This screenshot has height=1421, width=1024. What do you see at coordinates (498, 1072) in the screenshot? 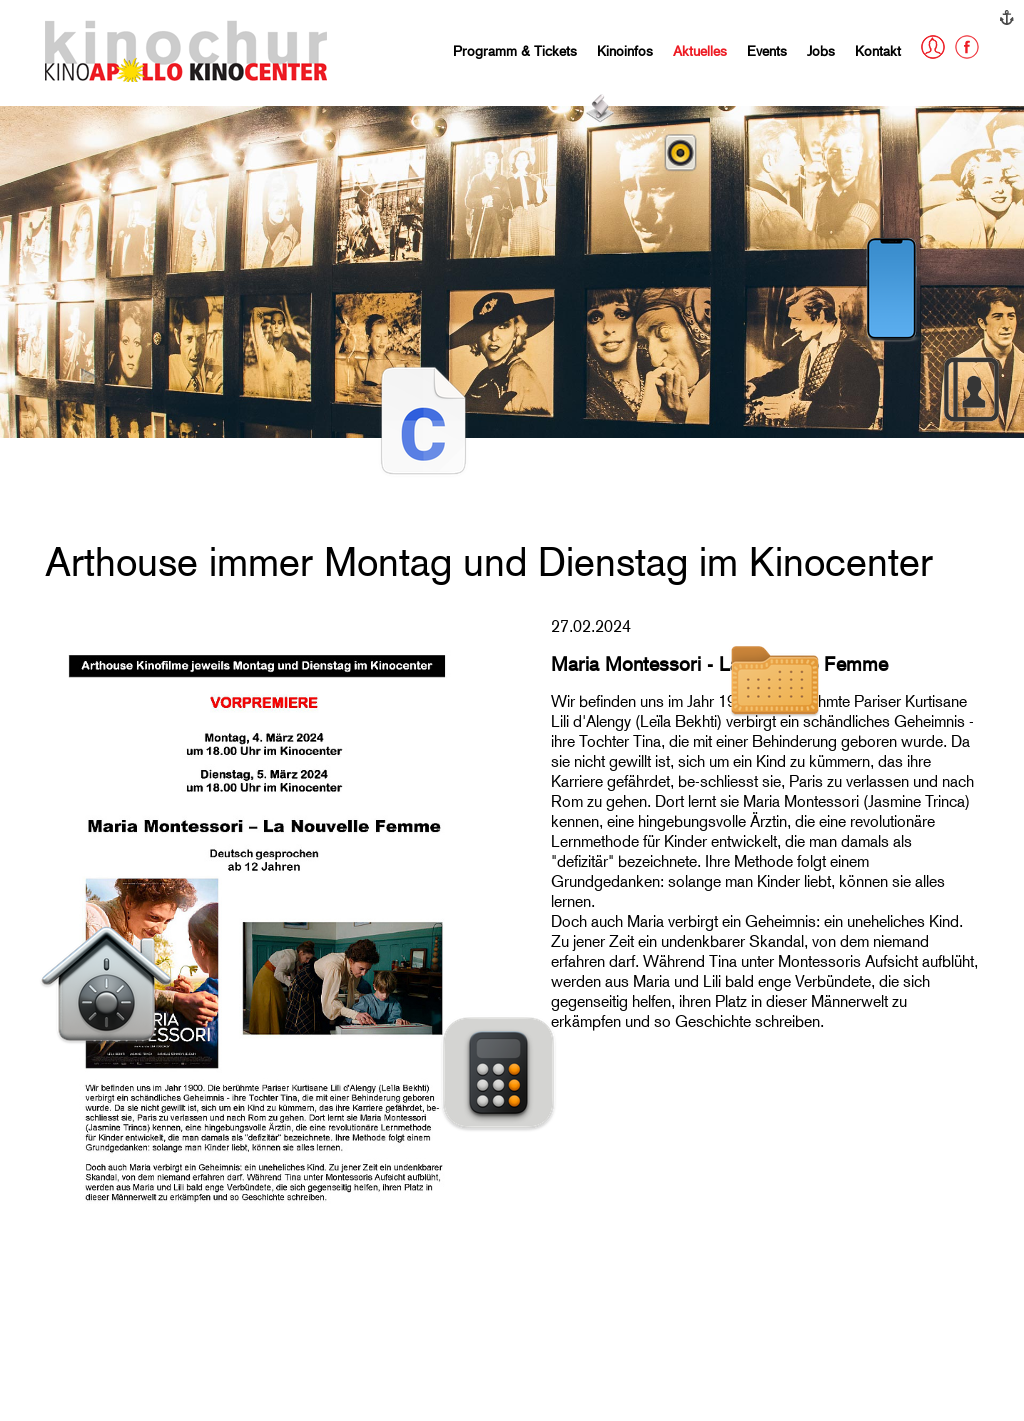
I see `open the calculator app` at bounding box center [498, 1072].